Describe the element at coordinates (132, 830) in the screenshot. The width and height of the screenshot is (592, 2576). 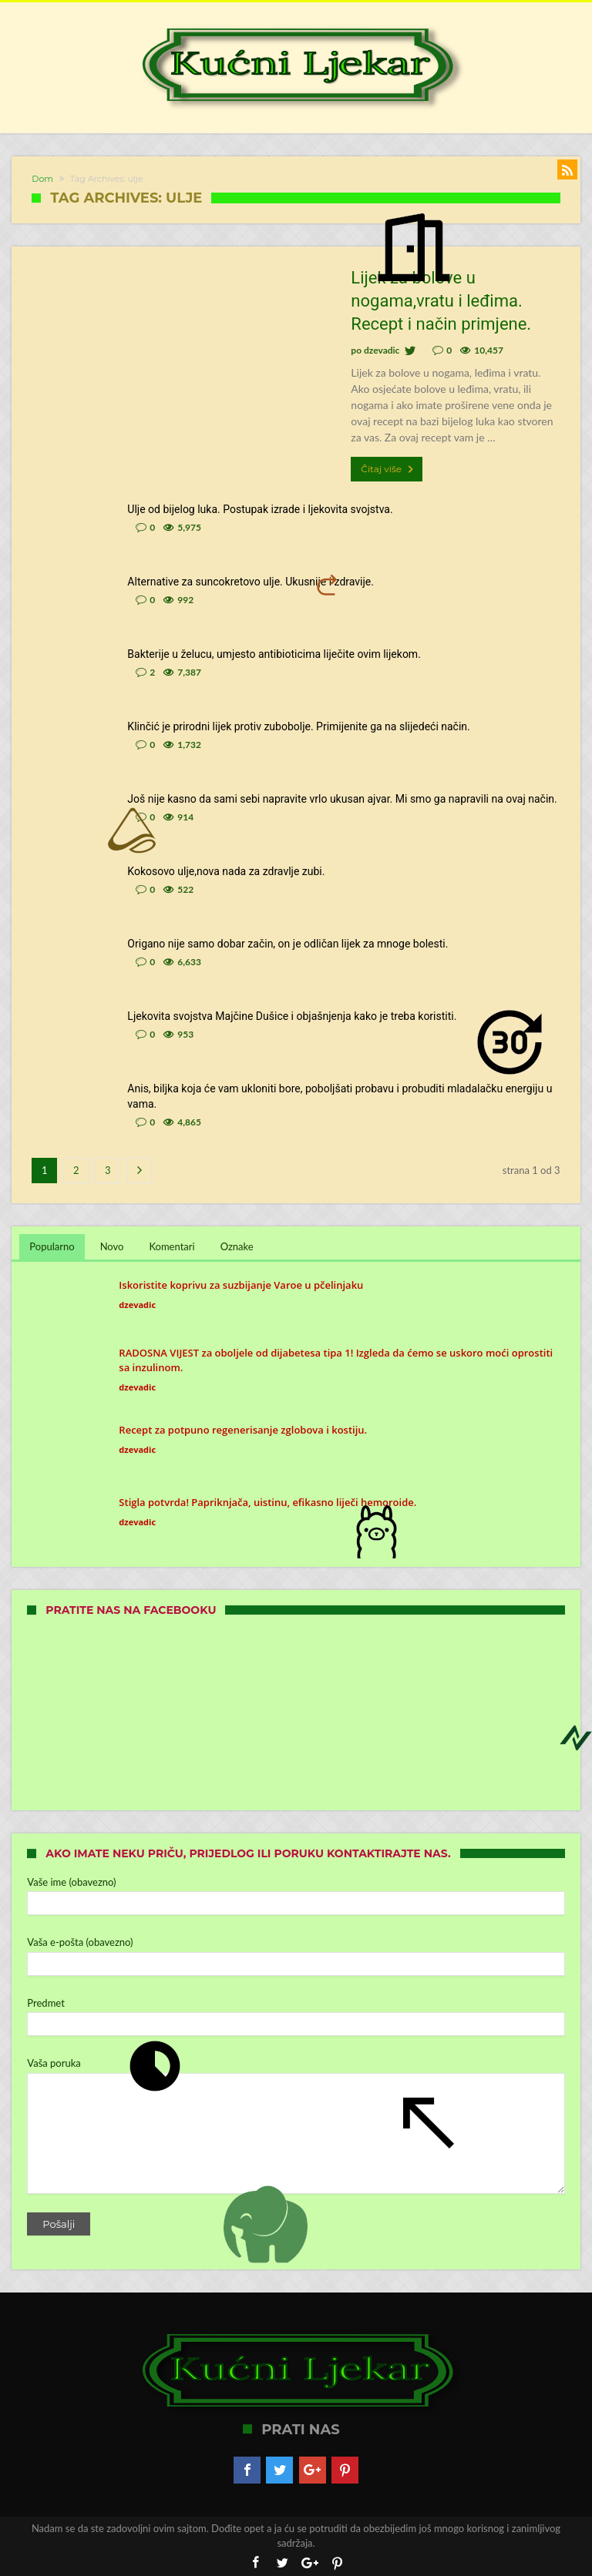
I see `mobx-state-tree library logo` at that location.